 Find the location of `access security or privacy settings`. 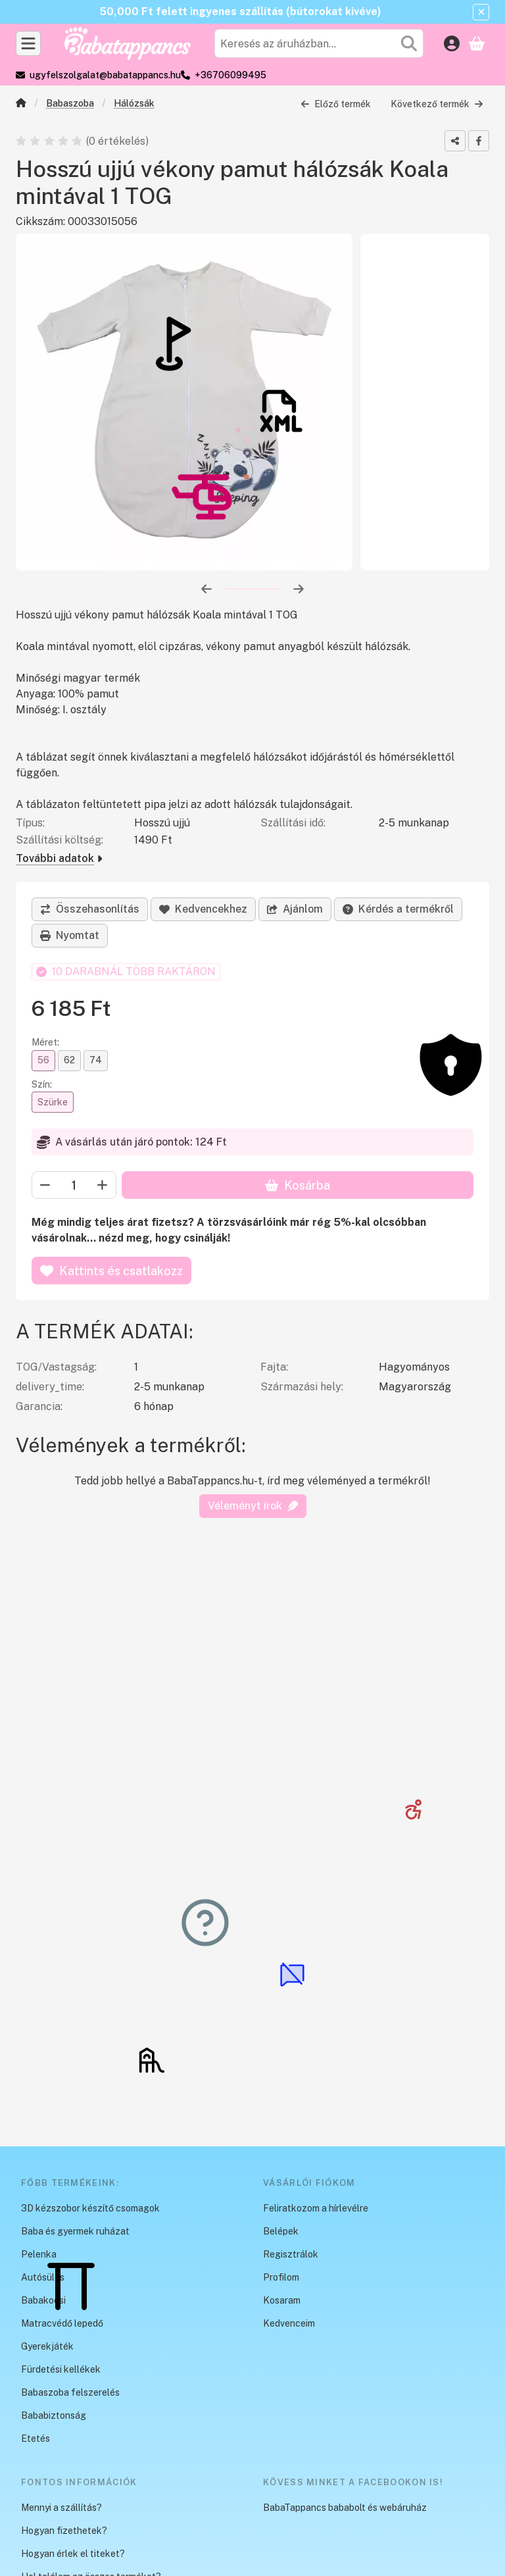

access security or privacy settings is located at coordinates (450, 1065).